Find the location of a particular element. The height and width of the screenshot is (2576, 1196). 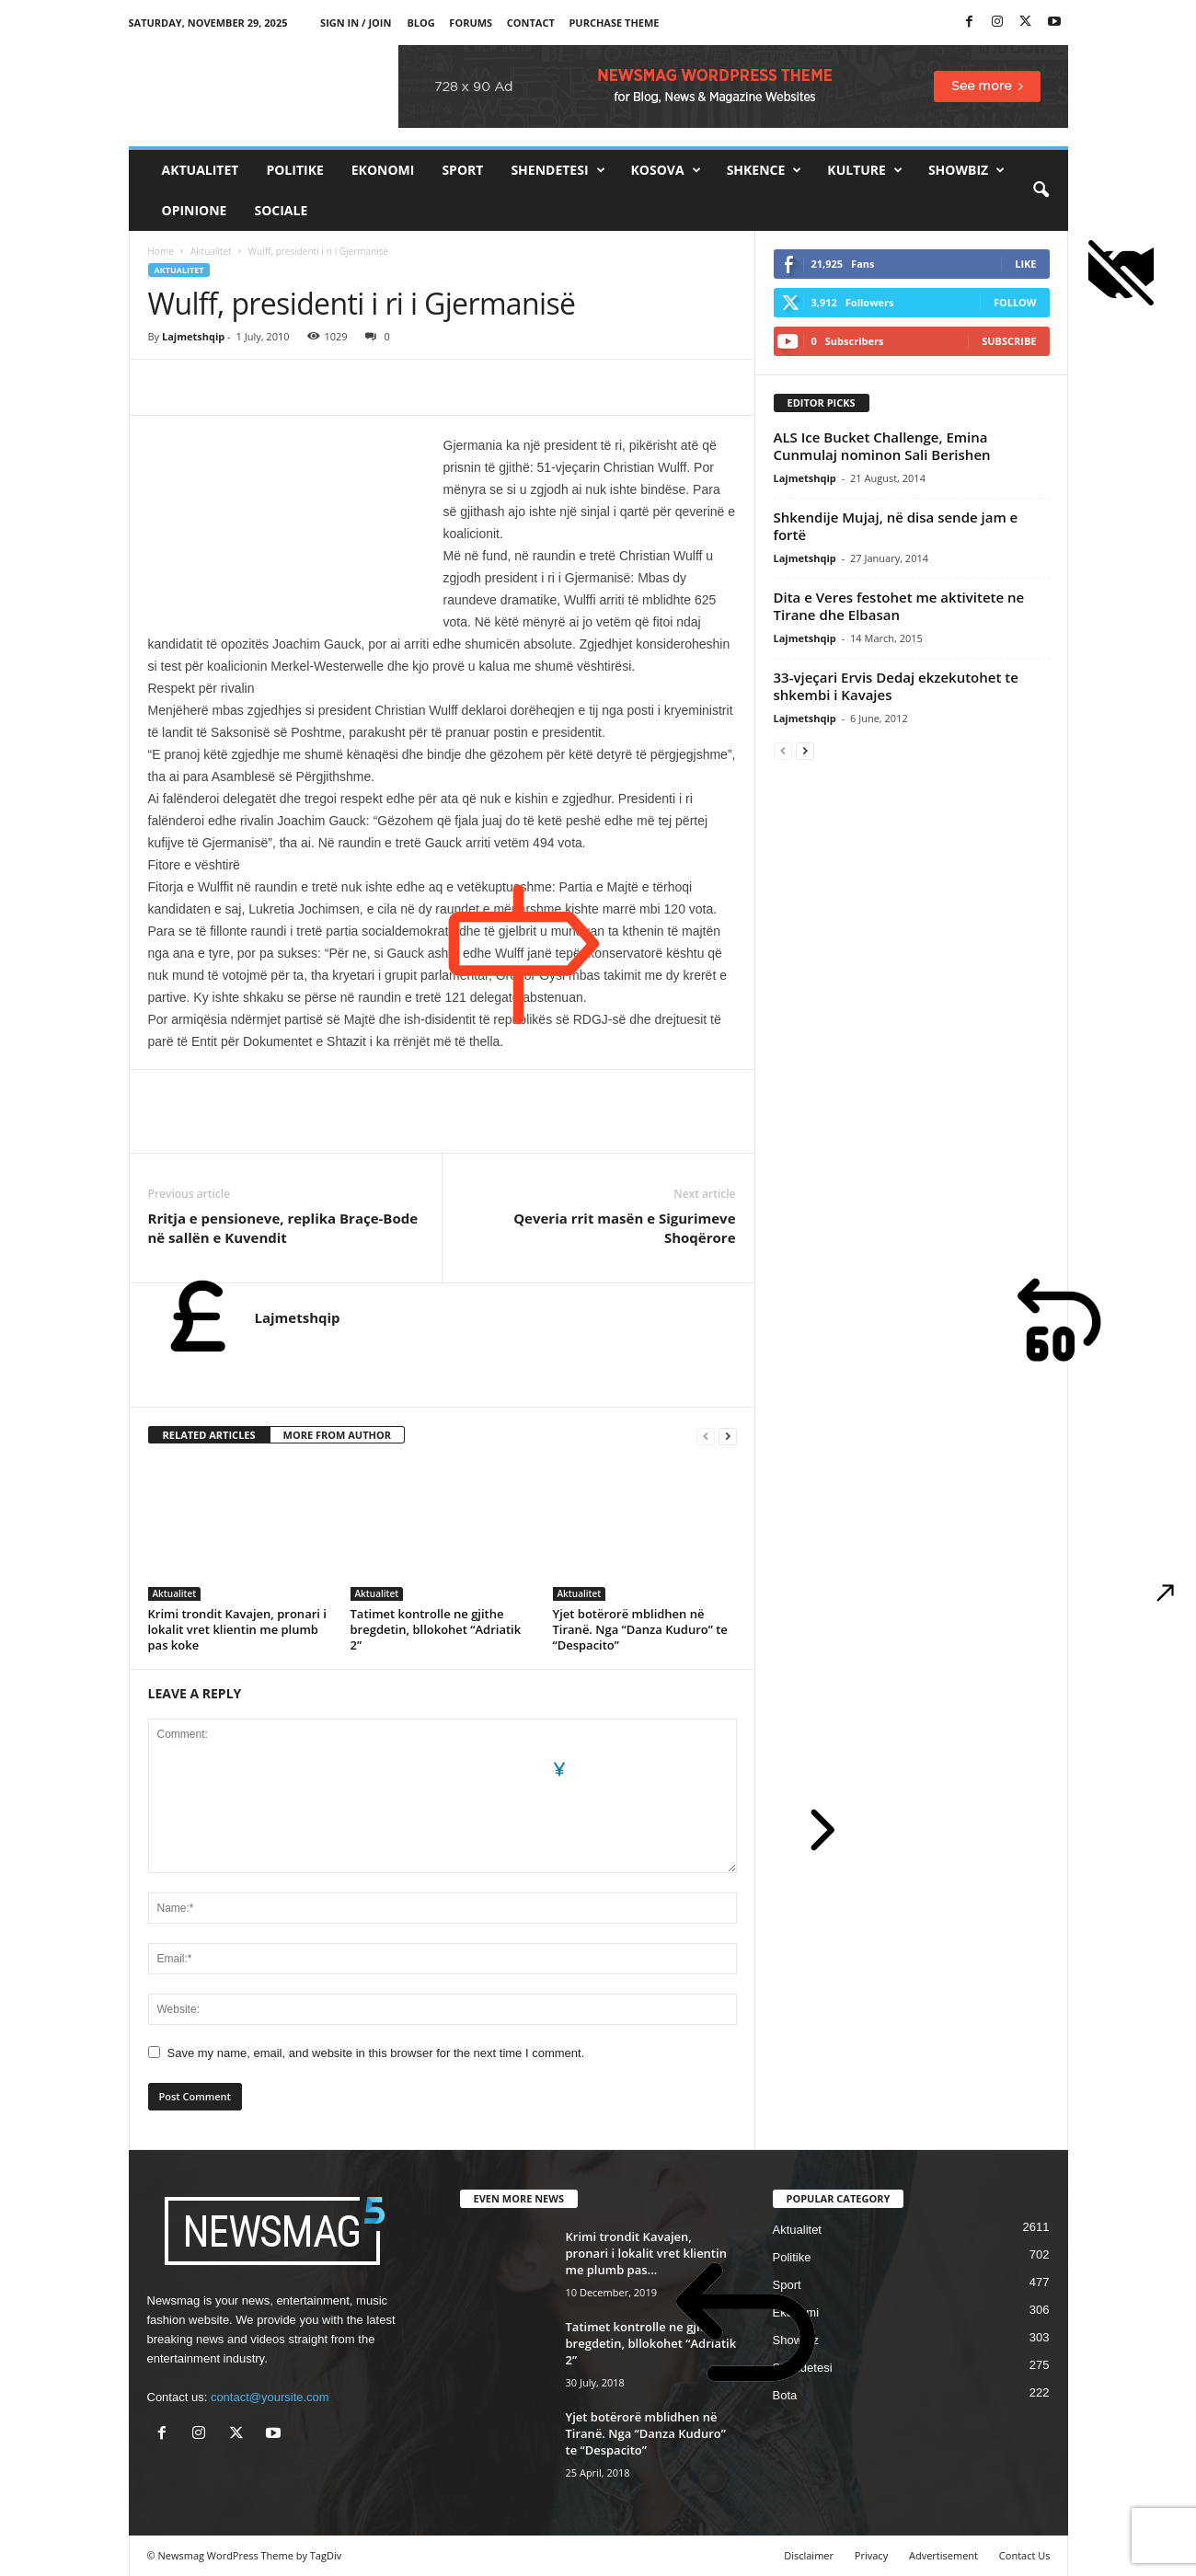

navigate to directions or wayfinding is located at coordinates (518, 954).